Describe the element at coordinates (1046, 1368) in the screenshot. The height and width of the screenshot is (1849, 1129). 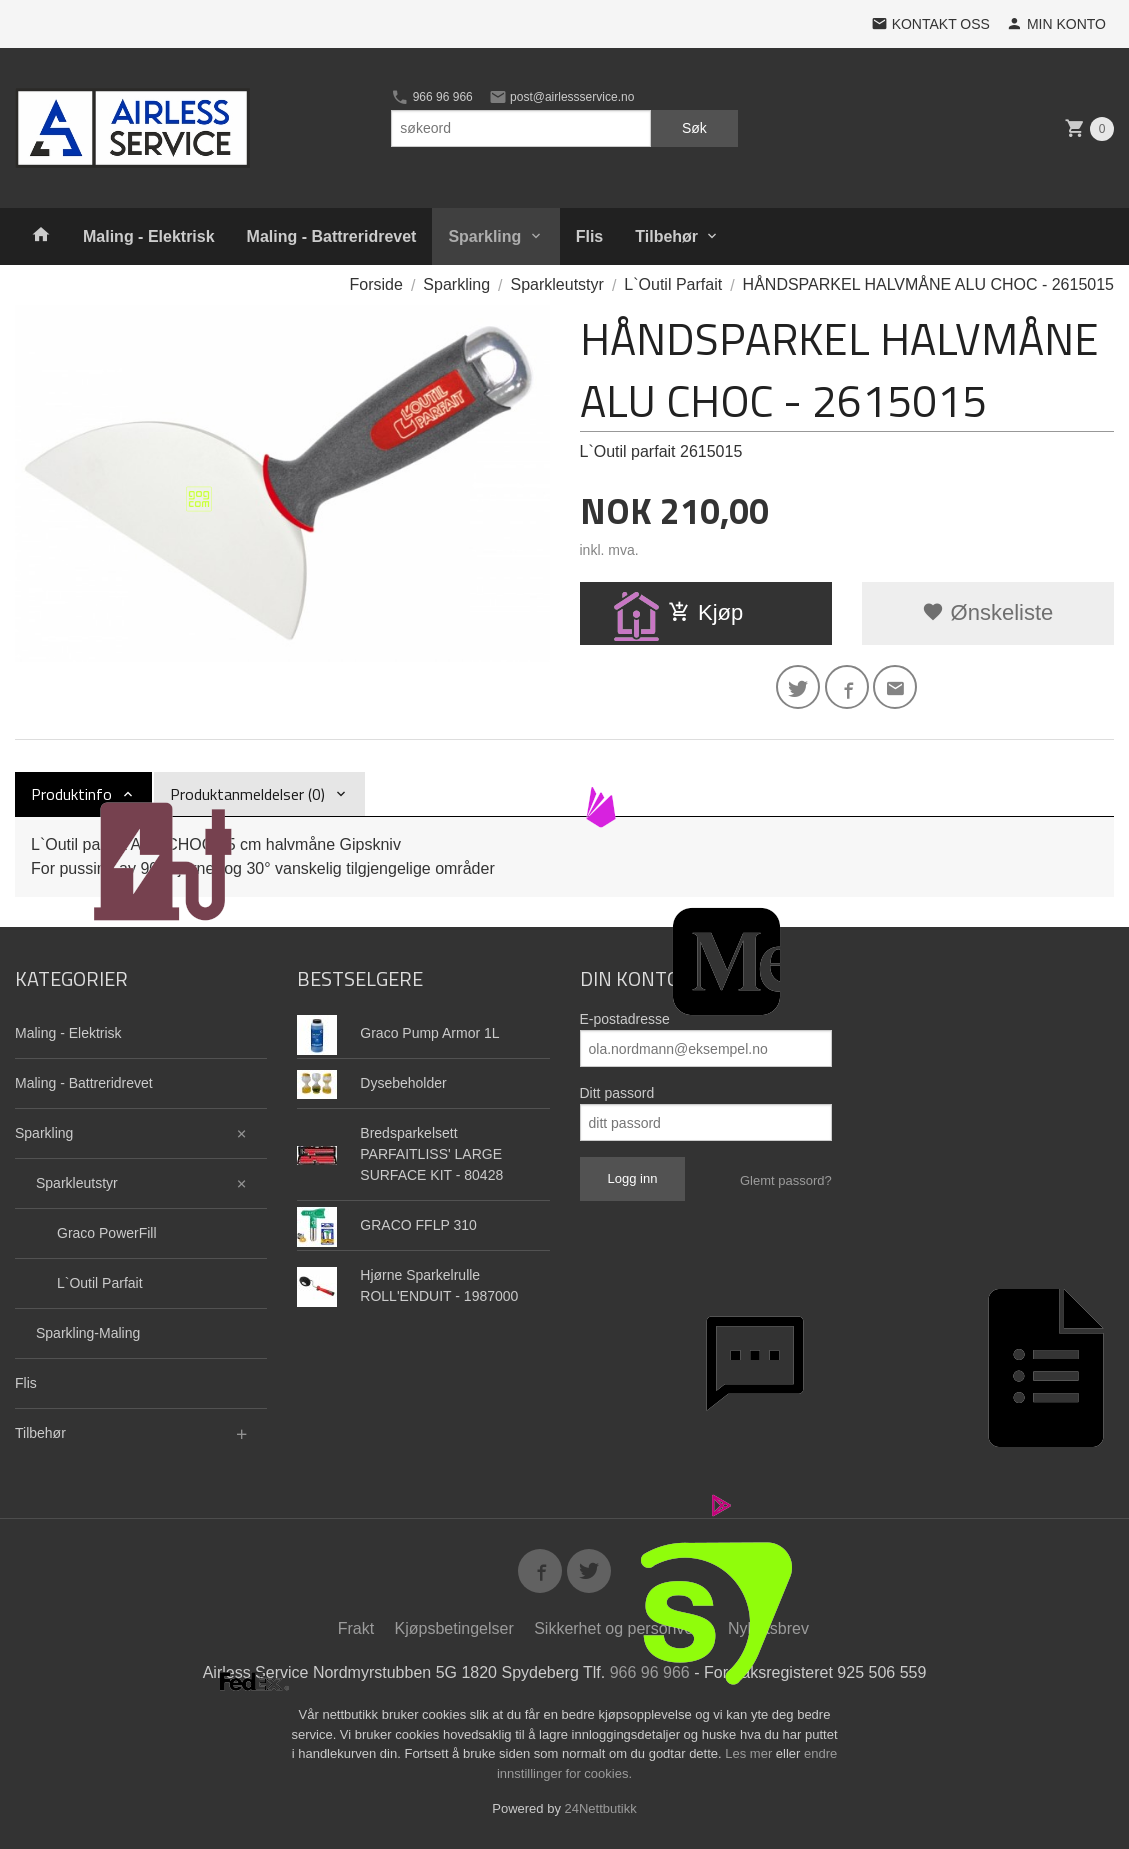
I see `open Google Forms` at that location.